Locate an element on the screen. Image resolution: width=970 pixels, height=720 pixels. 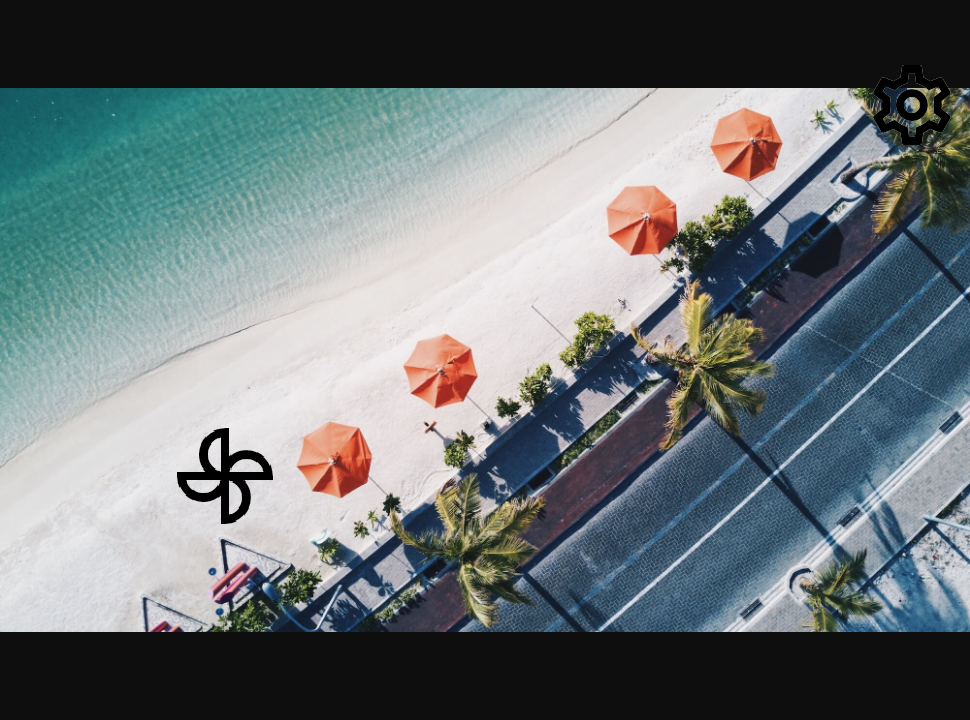
open settings menu is located at coordinates (912, 105).